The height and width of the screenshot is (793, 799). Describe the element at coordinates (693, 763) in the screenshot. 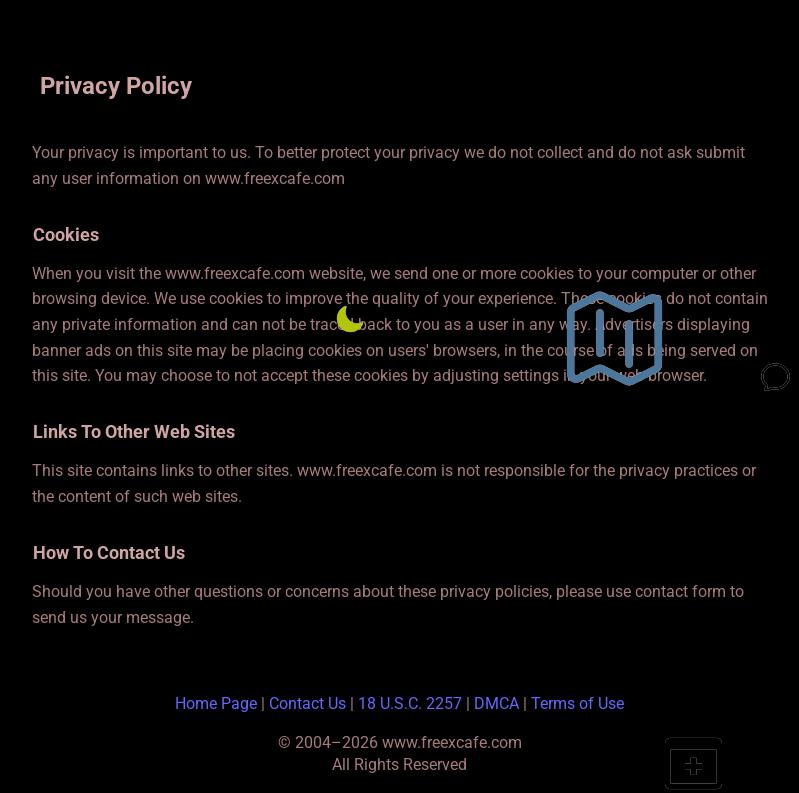

I see `open a new window` at that location.